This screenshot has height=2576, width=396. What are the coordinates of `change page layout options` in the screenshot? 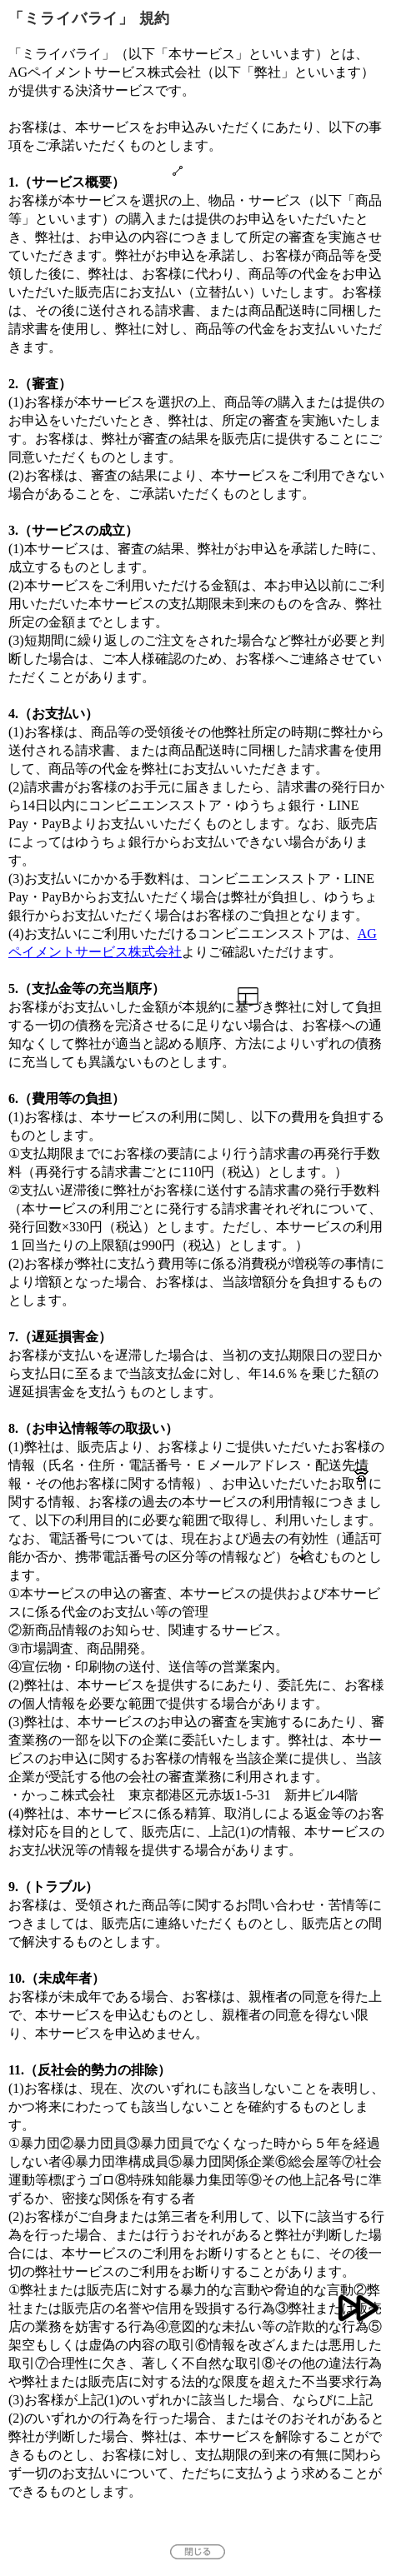 It's located at (248, 996).